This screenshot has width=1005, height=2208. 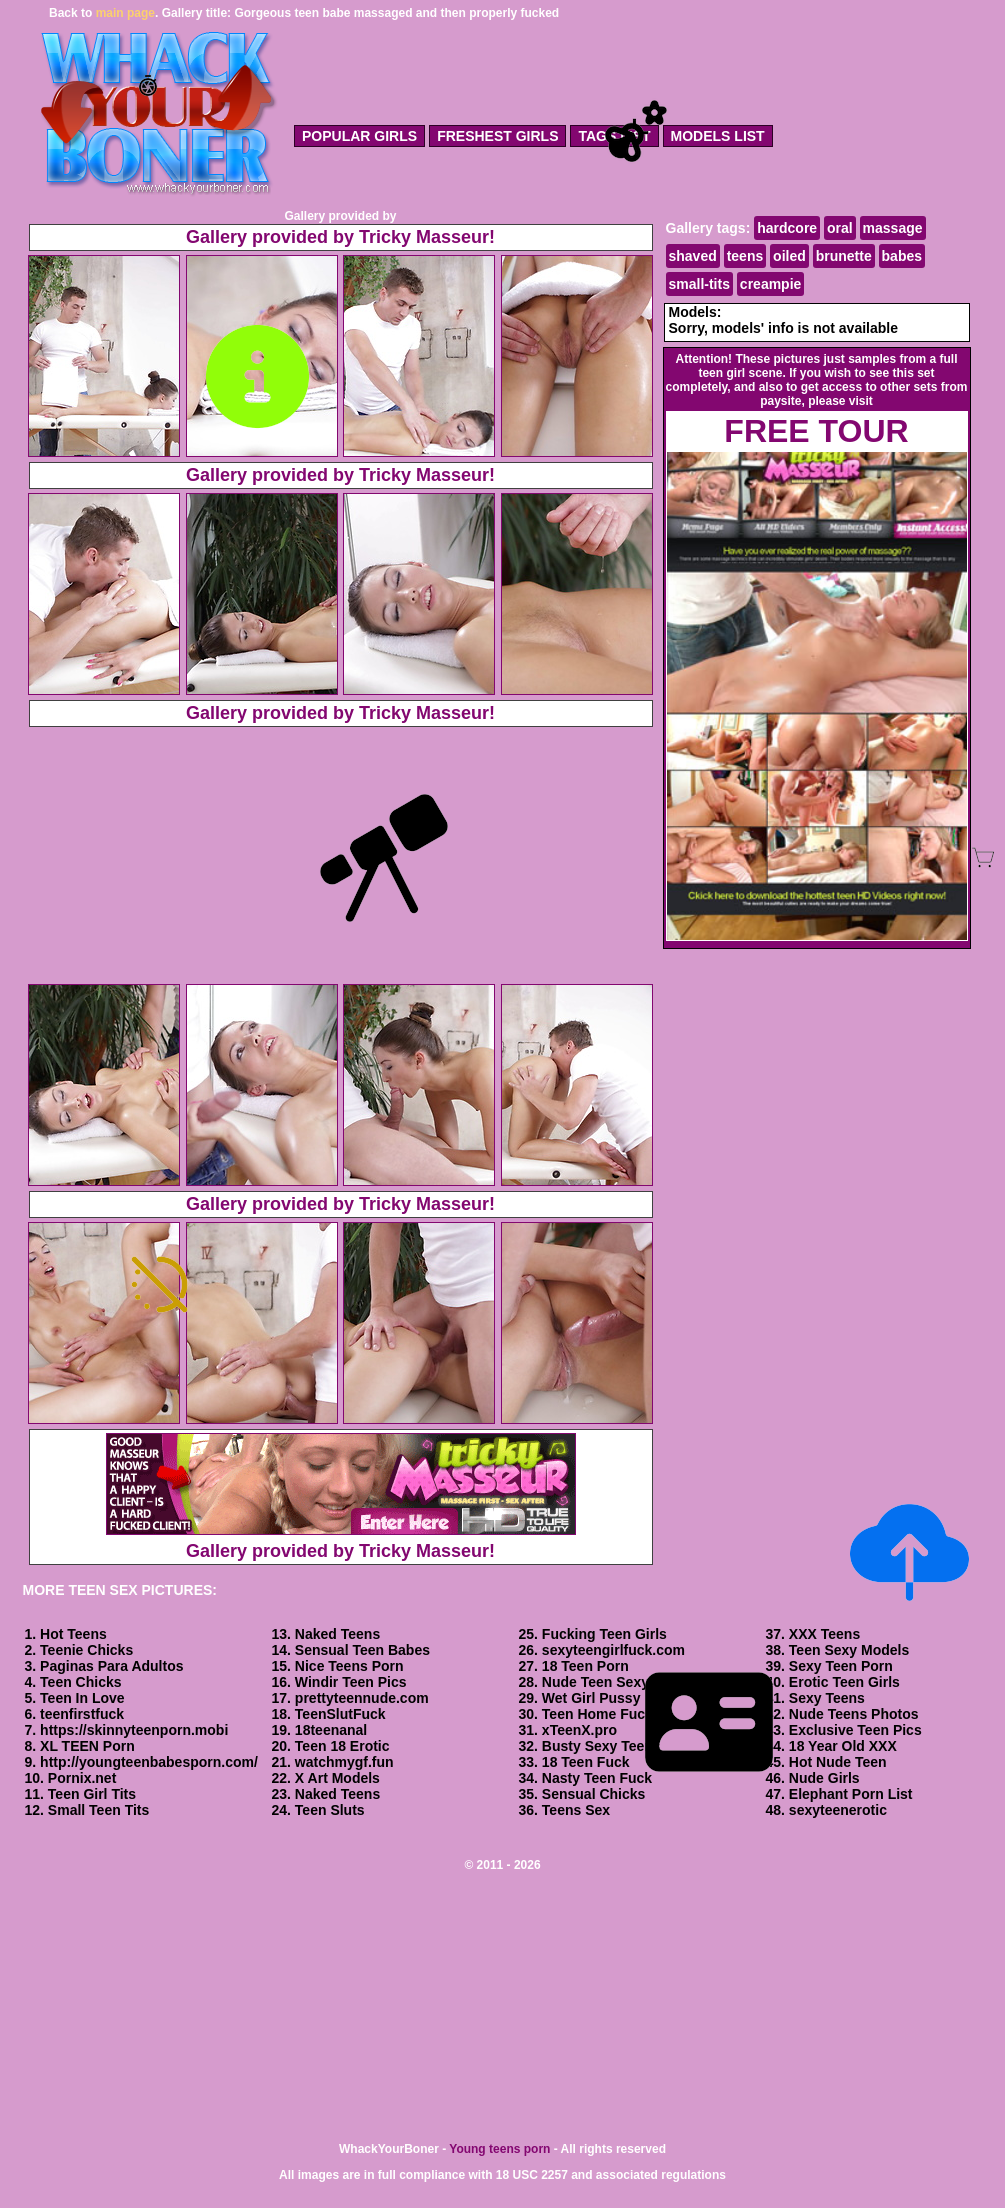 I want to click on view more information or details, so click(x=257, y=376).